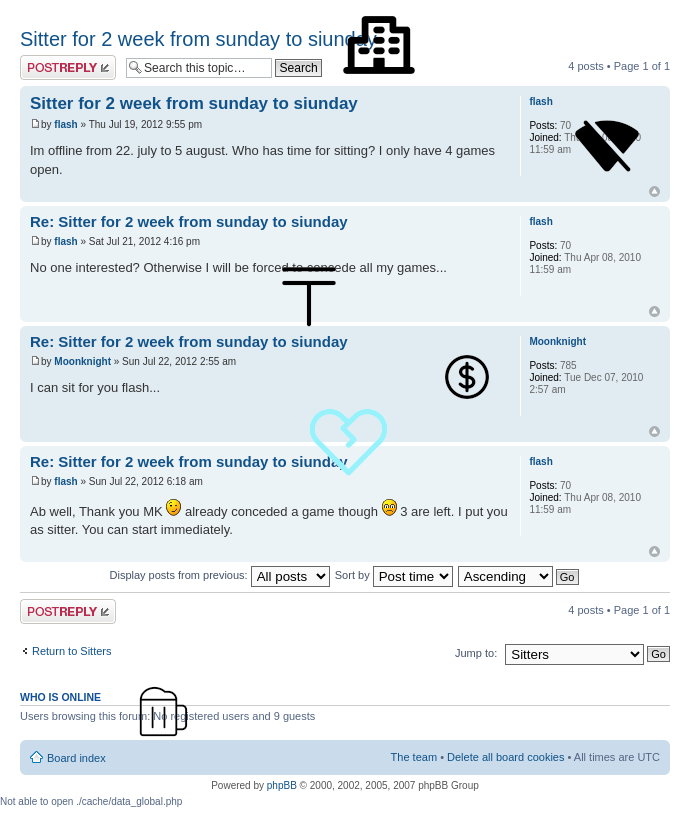 The image size is (690, 819). I want to click on view apartment or residential building details, so click(379, 45).